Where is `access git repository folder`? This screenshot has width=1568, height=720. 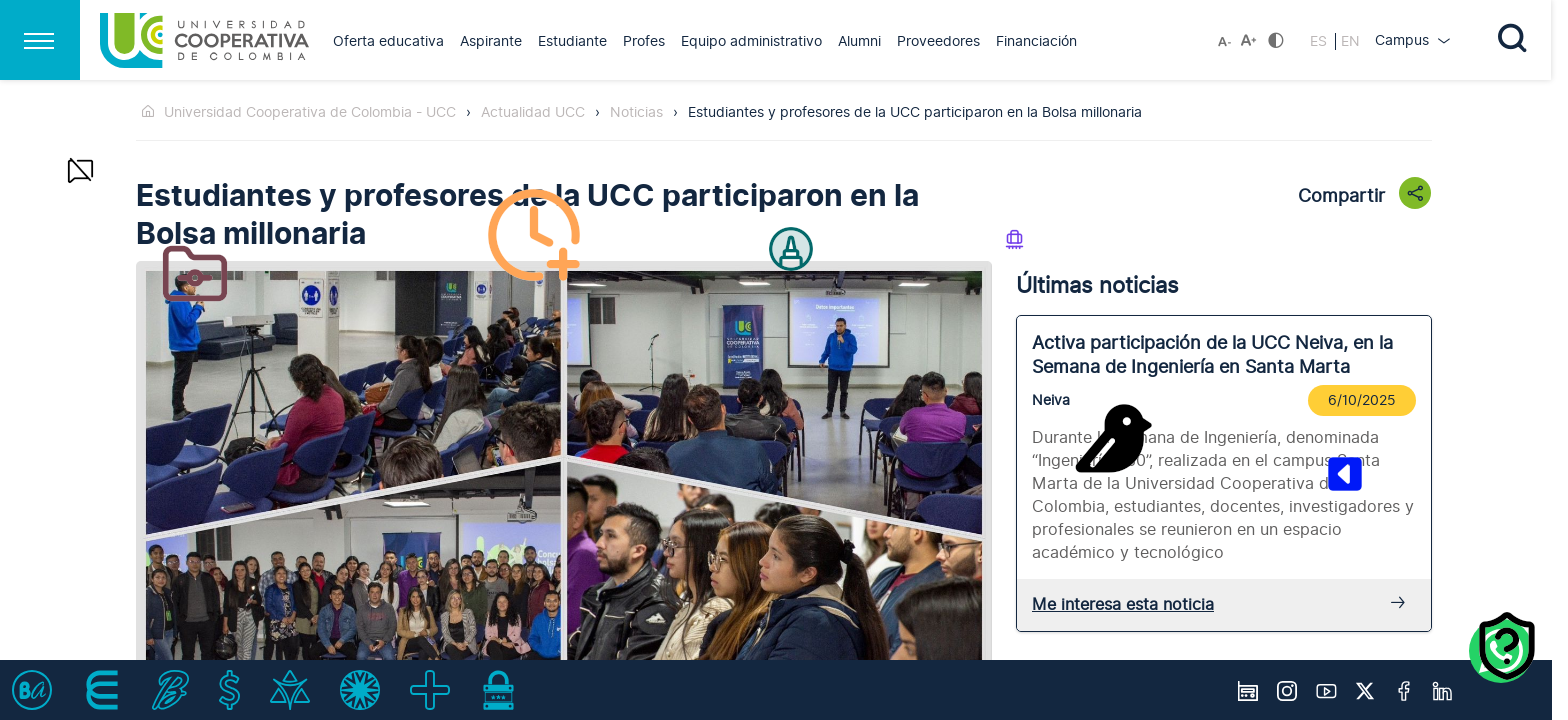 access git repository folder is located at coordinates (195, 275).